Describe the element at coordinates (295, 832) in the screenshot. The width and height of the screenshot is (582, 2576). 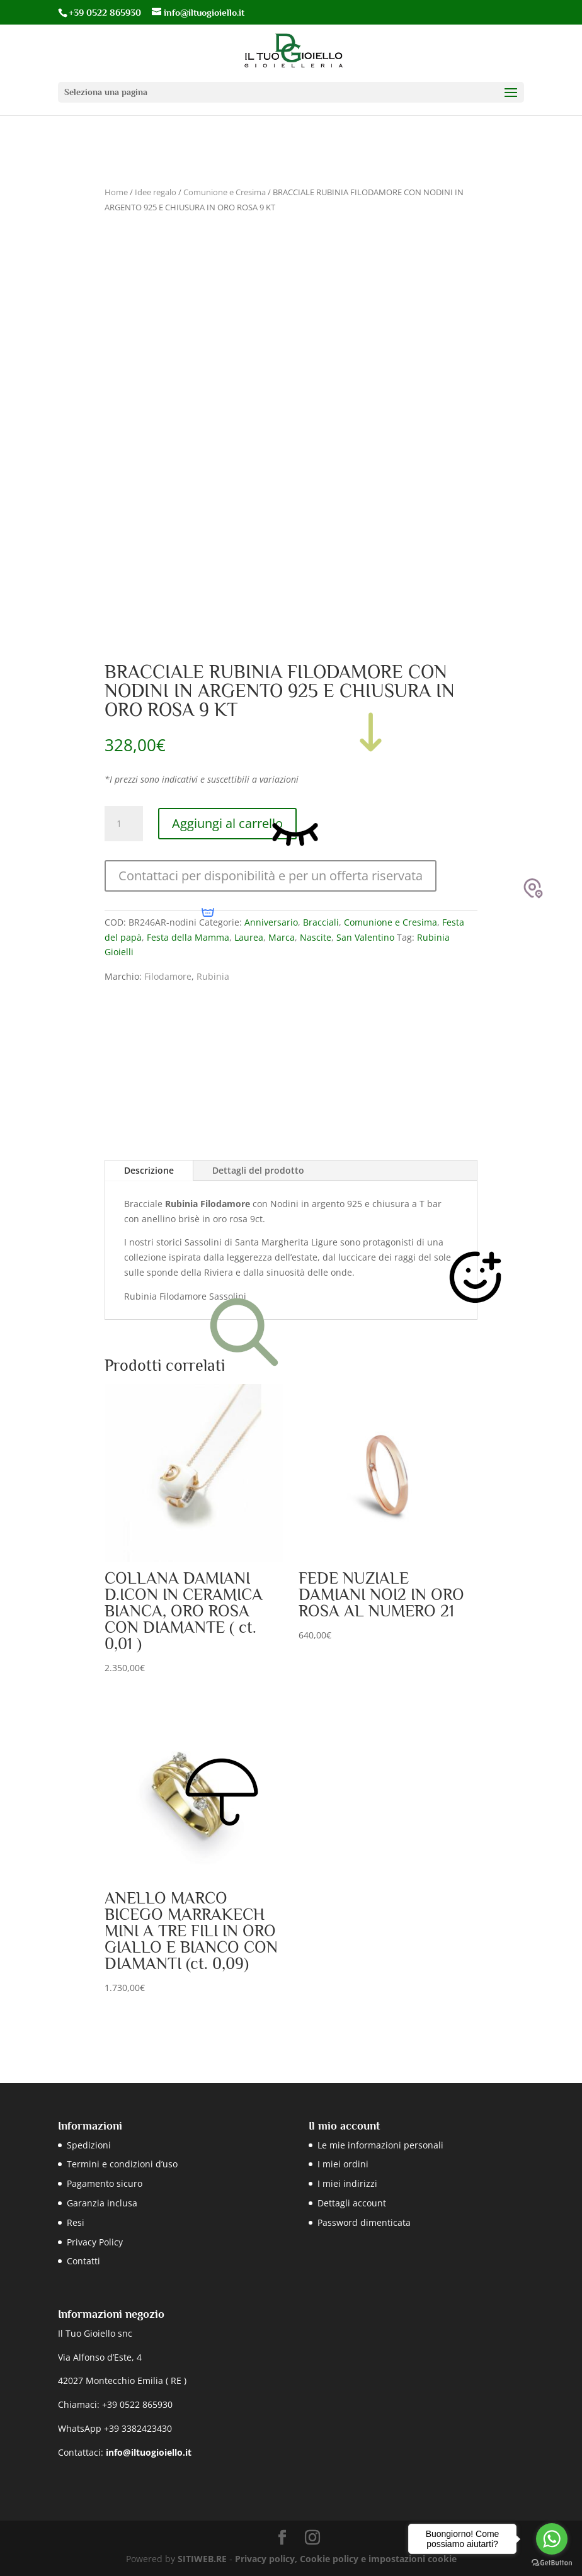
I see `hide password or sensitive content` at that location.